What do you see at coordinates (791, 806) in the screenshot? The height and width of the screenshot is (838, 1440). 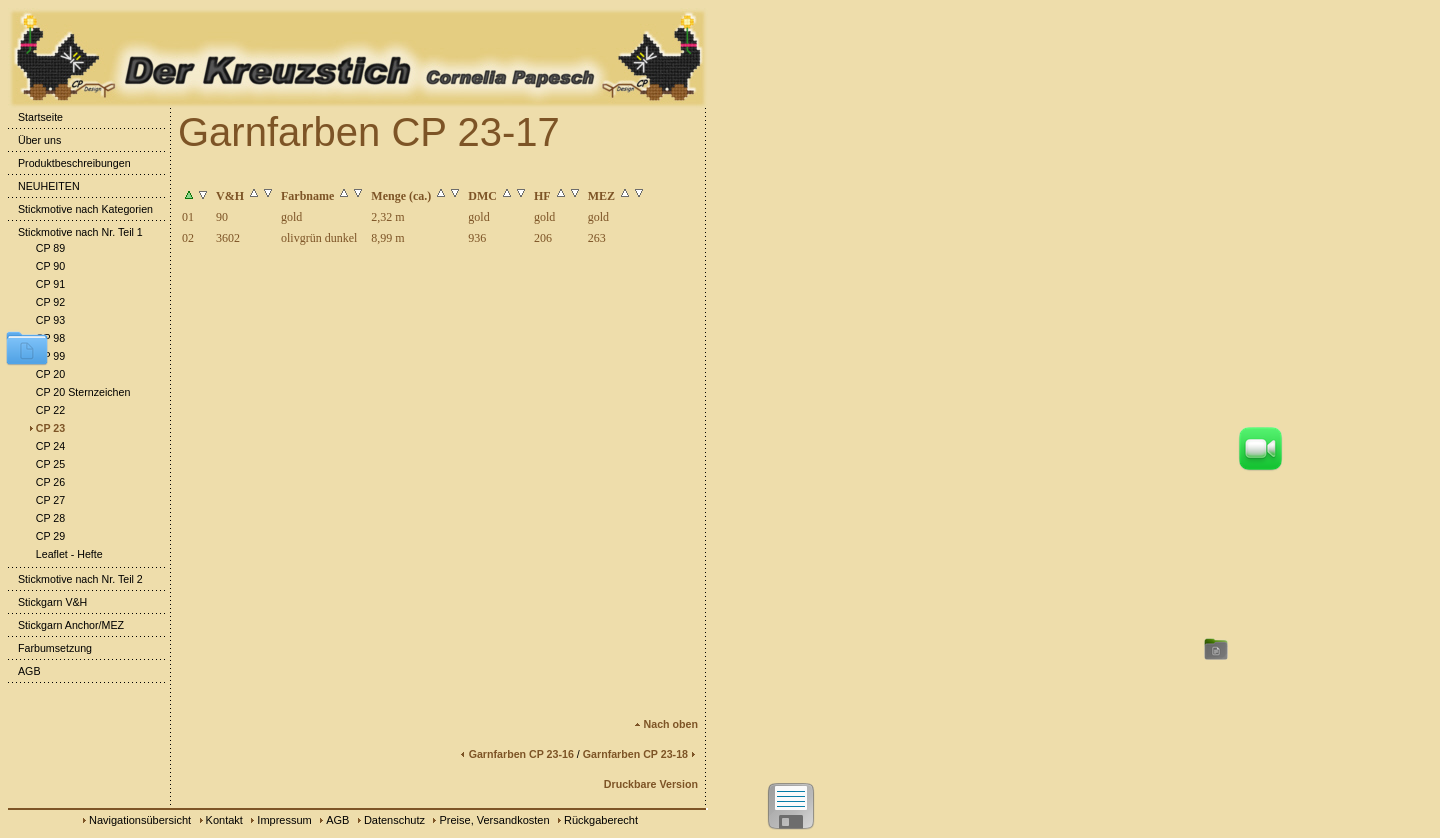 I see `save the current file or document` at bounding box center [791, 806].